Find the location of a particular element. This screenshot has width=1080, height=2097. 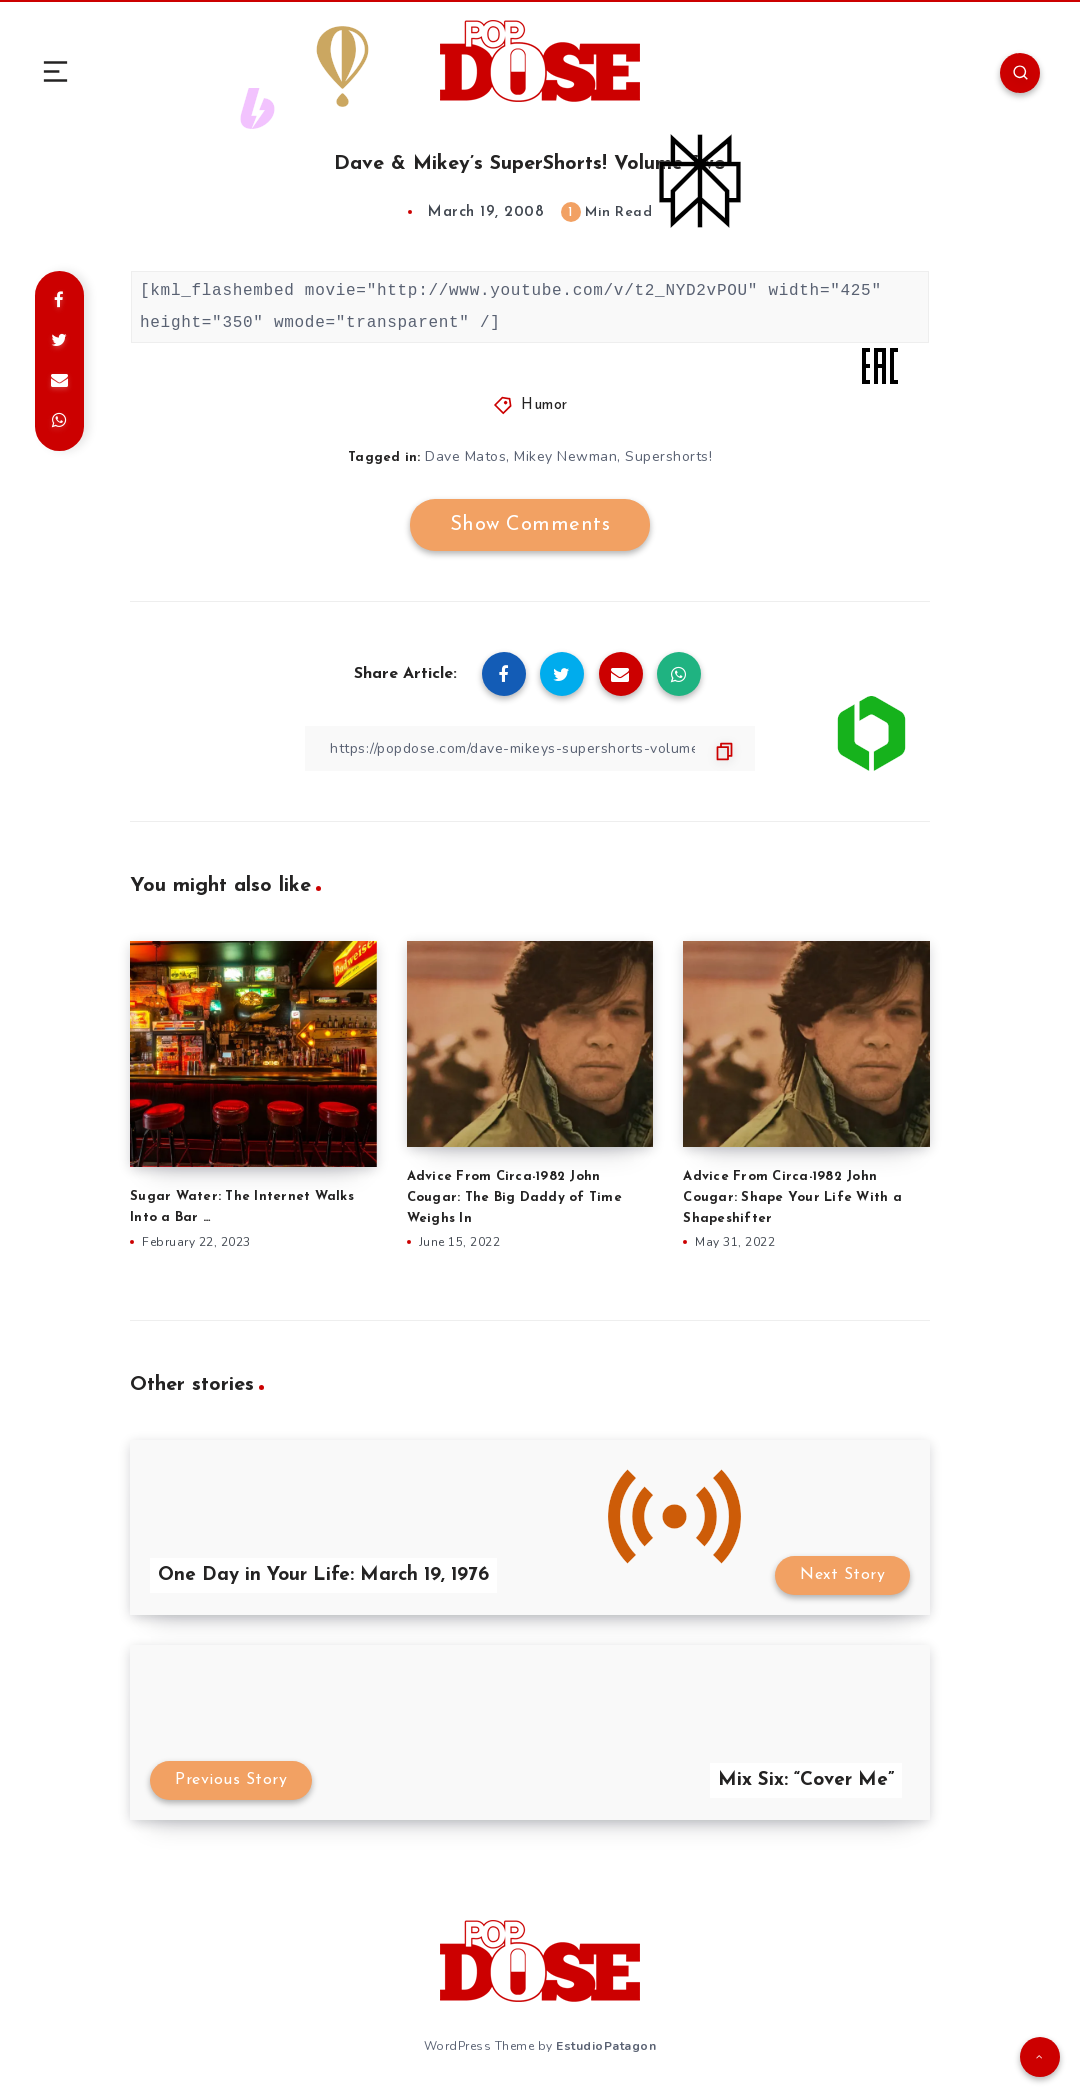

opslevel logo is located at coordinates (871, 733).